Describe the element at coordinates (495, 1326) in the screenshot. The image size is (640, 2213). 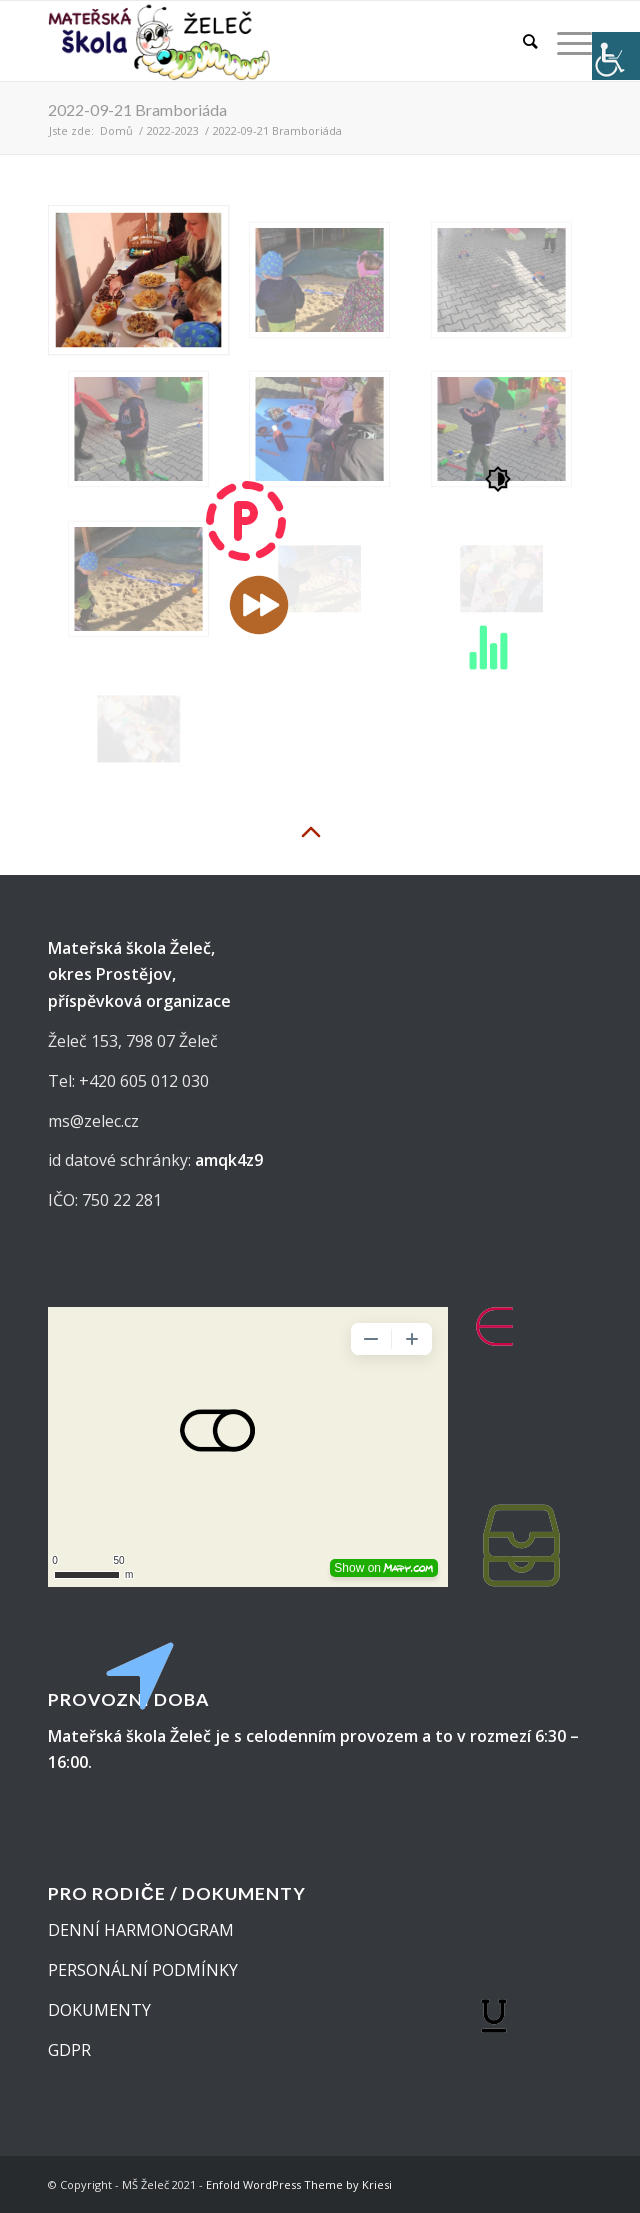
I see `indicates set membership in mathematical notation` at that location.